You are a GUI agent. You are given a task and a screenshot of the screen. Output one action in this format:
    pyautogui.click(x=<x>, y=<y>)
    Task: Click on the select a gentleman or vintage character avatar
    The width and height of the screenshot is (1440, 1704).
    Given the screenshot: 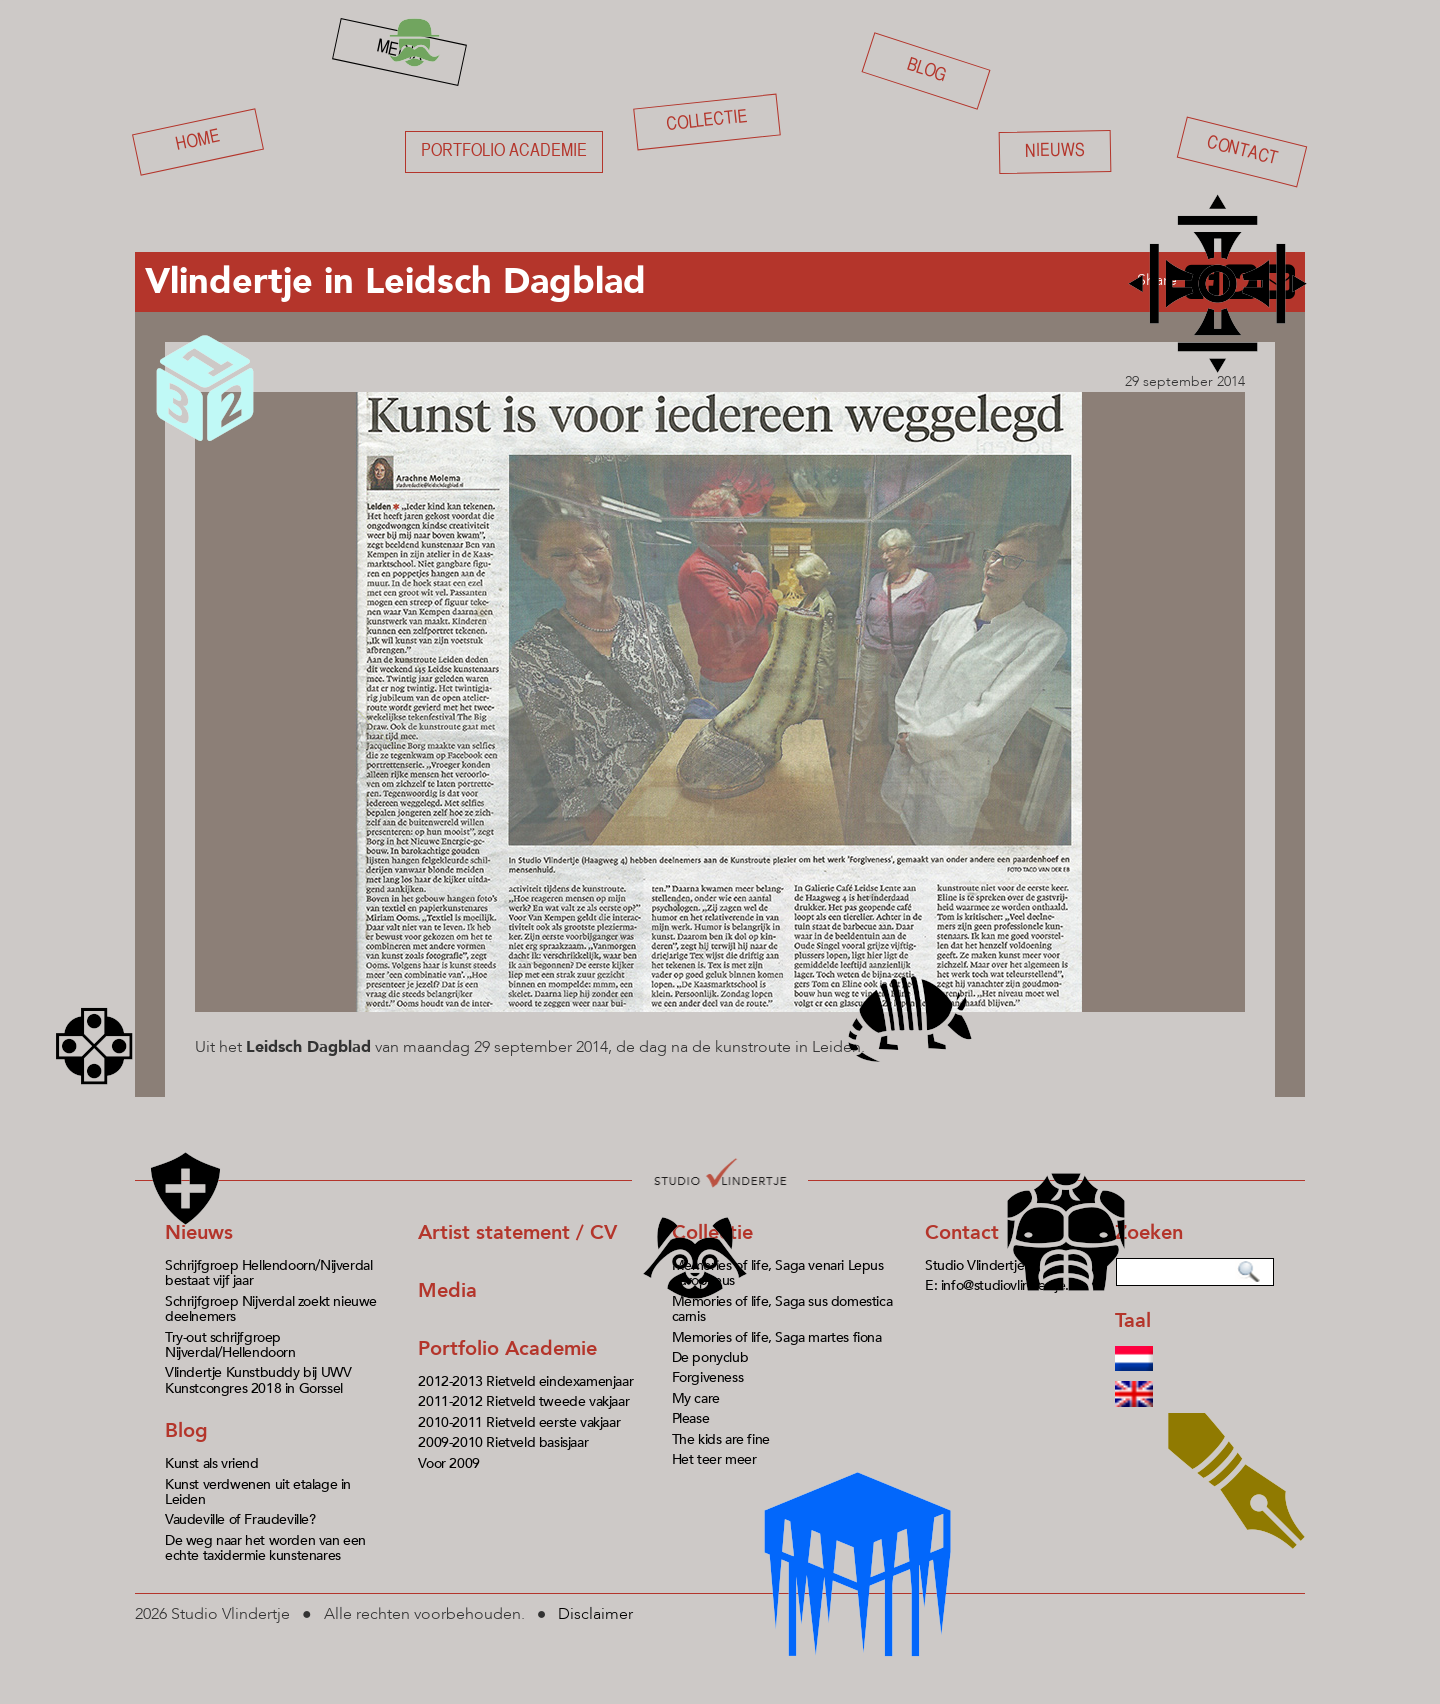 What is the action you would take?
    pyautogui.click(x=414, y=42)
    